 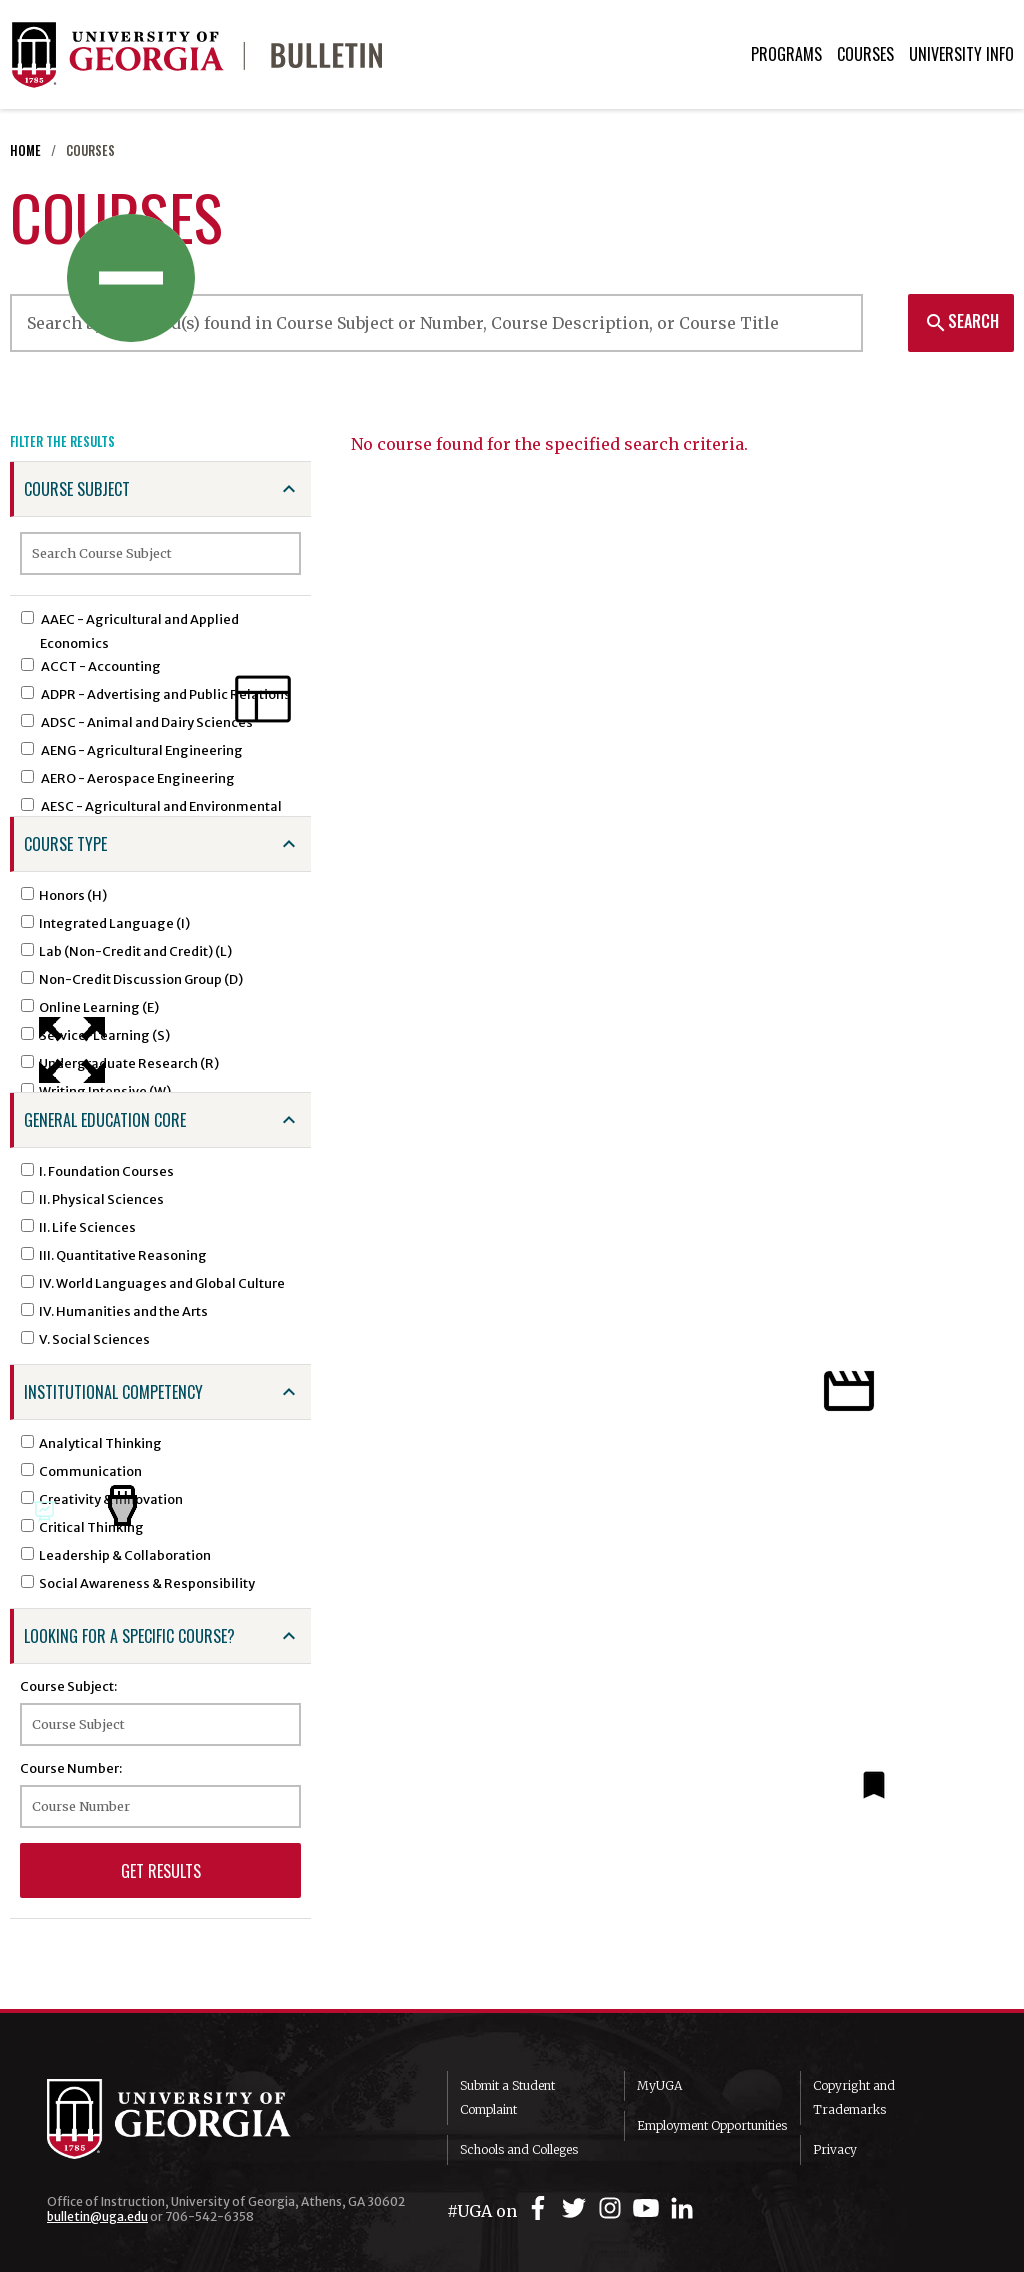 I want to click on change page layout options, so click(x=263, y=699).